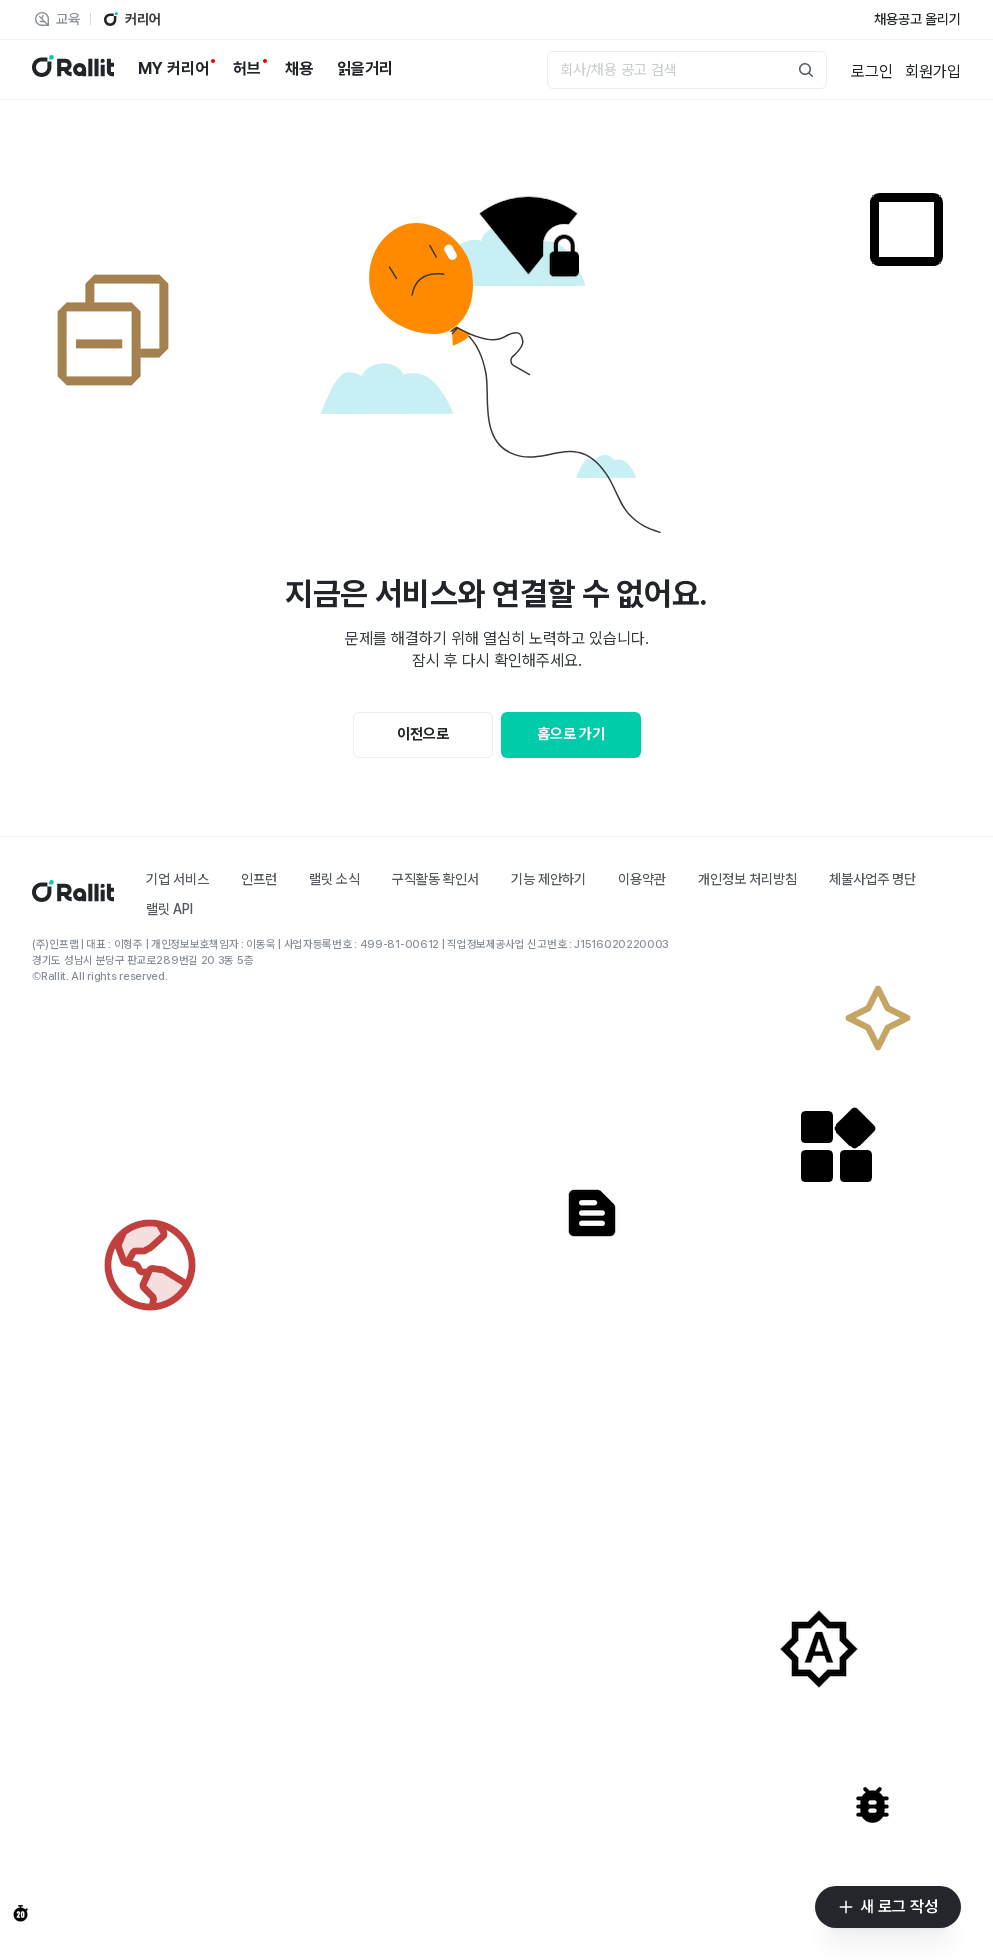 Image resolution: width=993 pixels, height=1960 pixels. I want to click on view text snippet or document preview, so click(592, 1213).